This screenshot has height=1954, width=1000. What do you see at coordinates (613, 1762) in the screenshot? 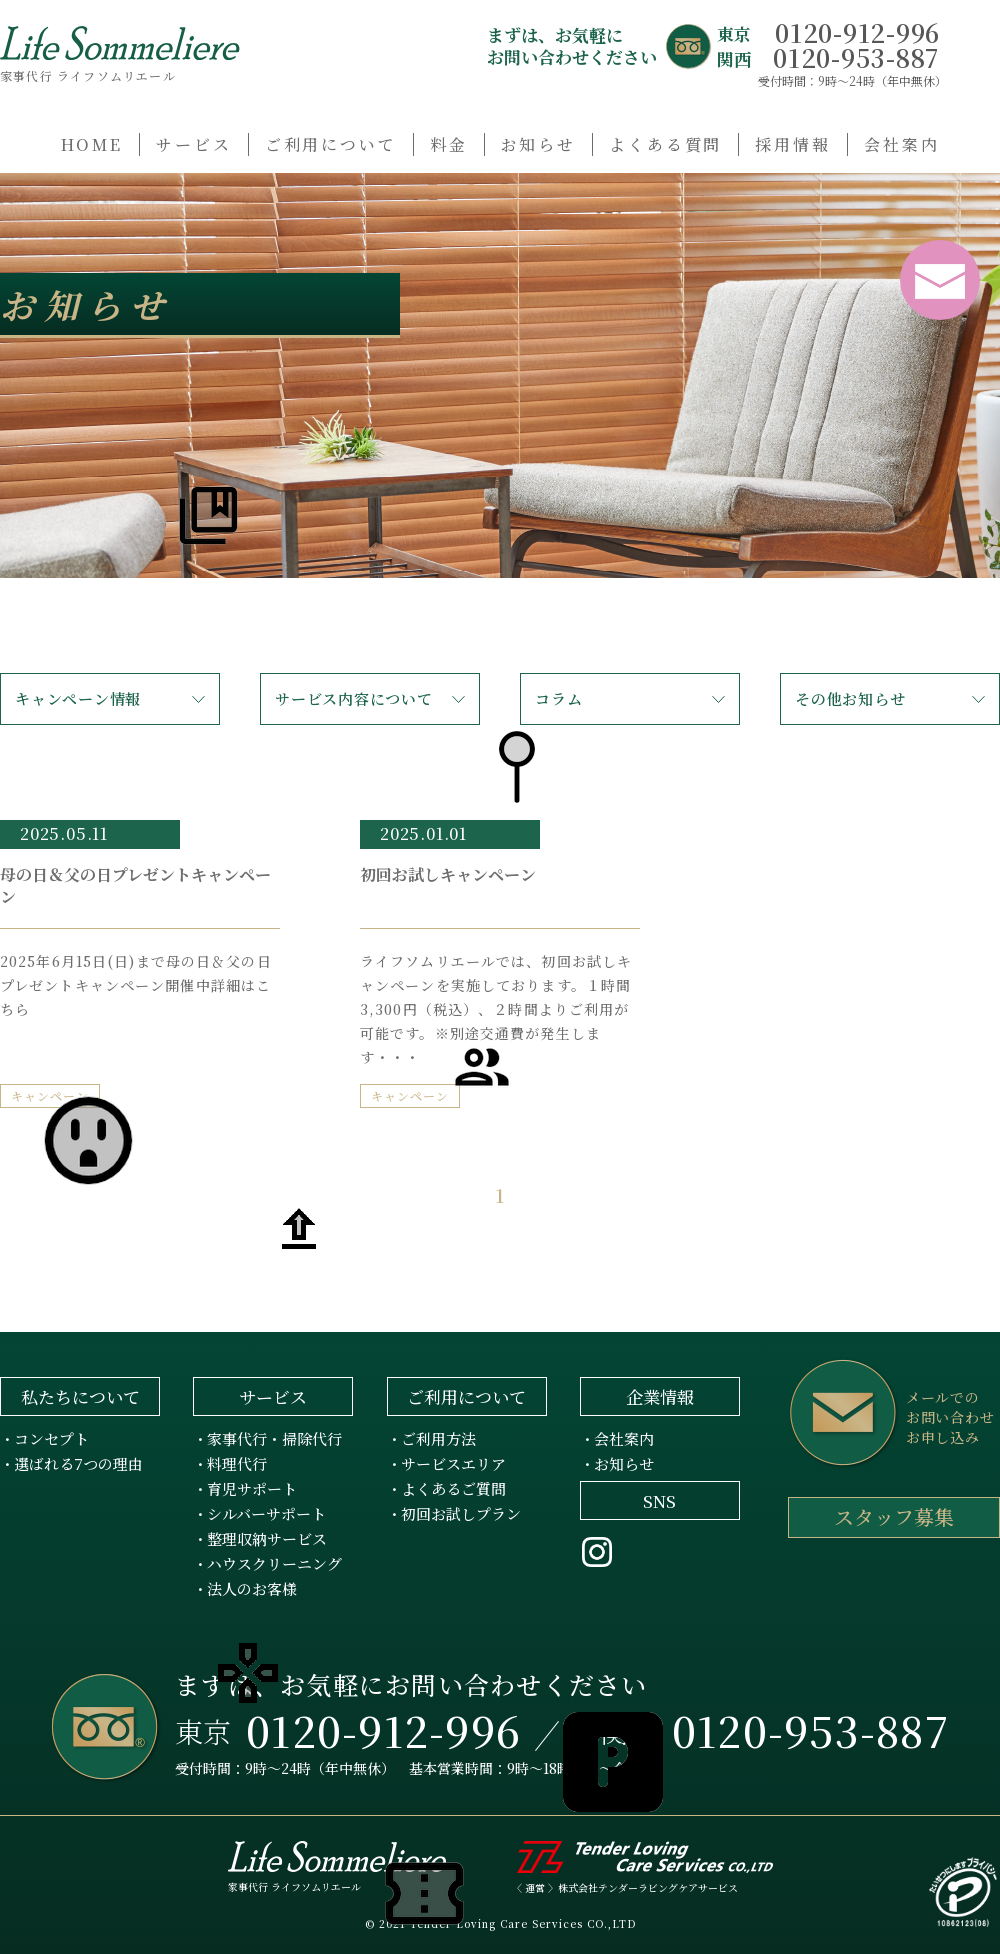
I see `parking location or availability` at bounding box center [613, 1762].